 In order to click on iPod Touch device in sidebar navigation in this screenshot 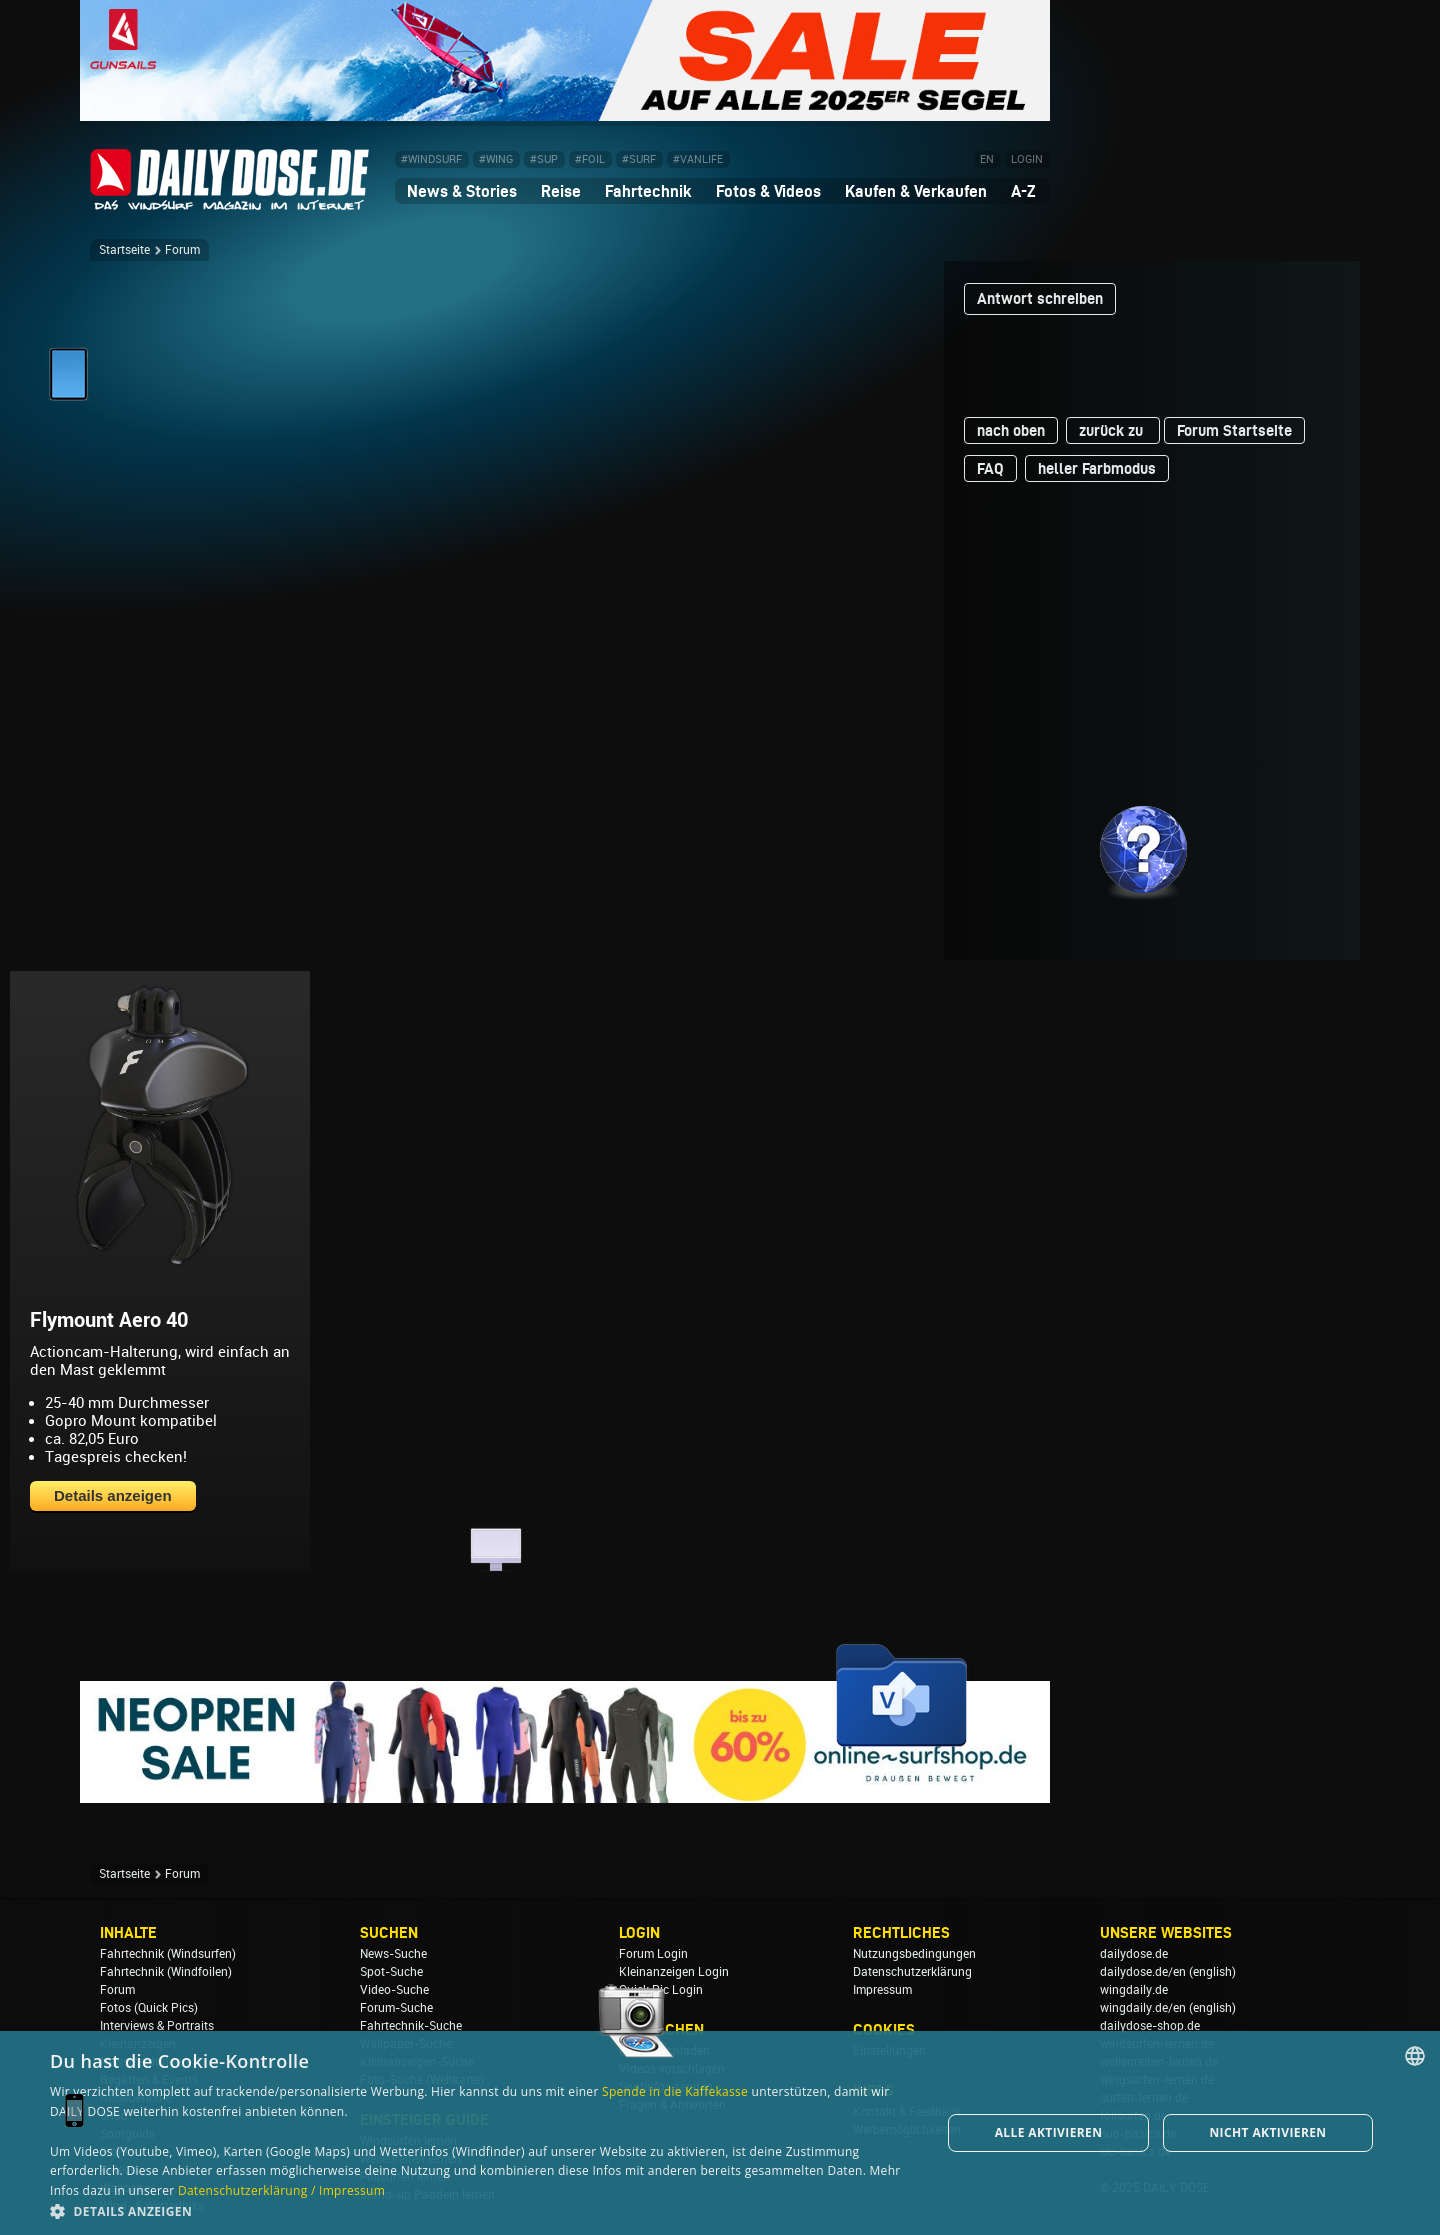, I will do `click(74, 2110)`.